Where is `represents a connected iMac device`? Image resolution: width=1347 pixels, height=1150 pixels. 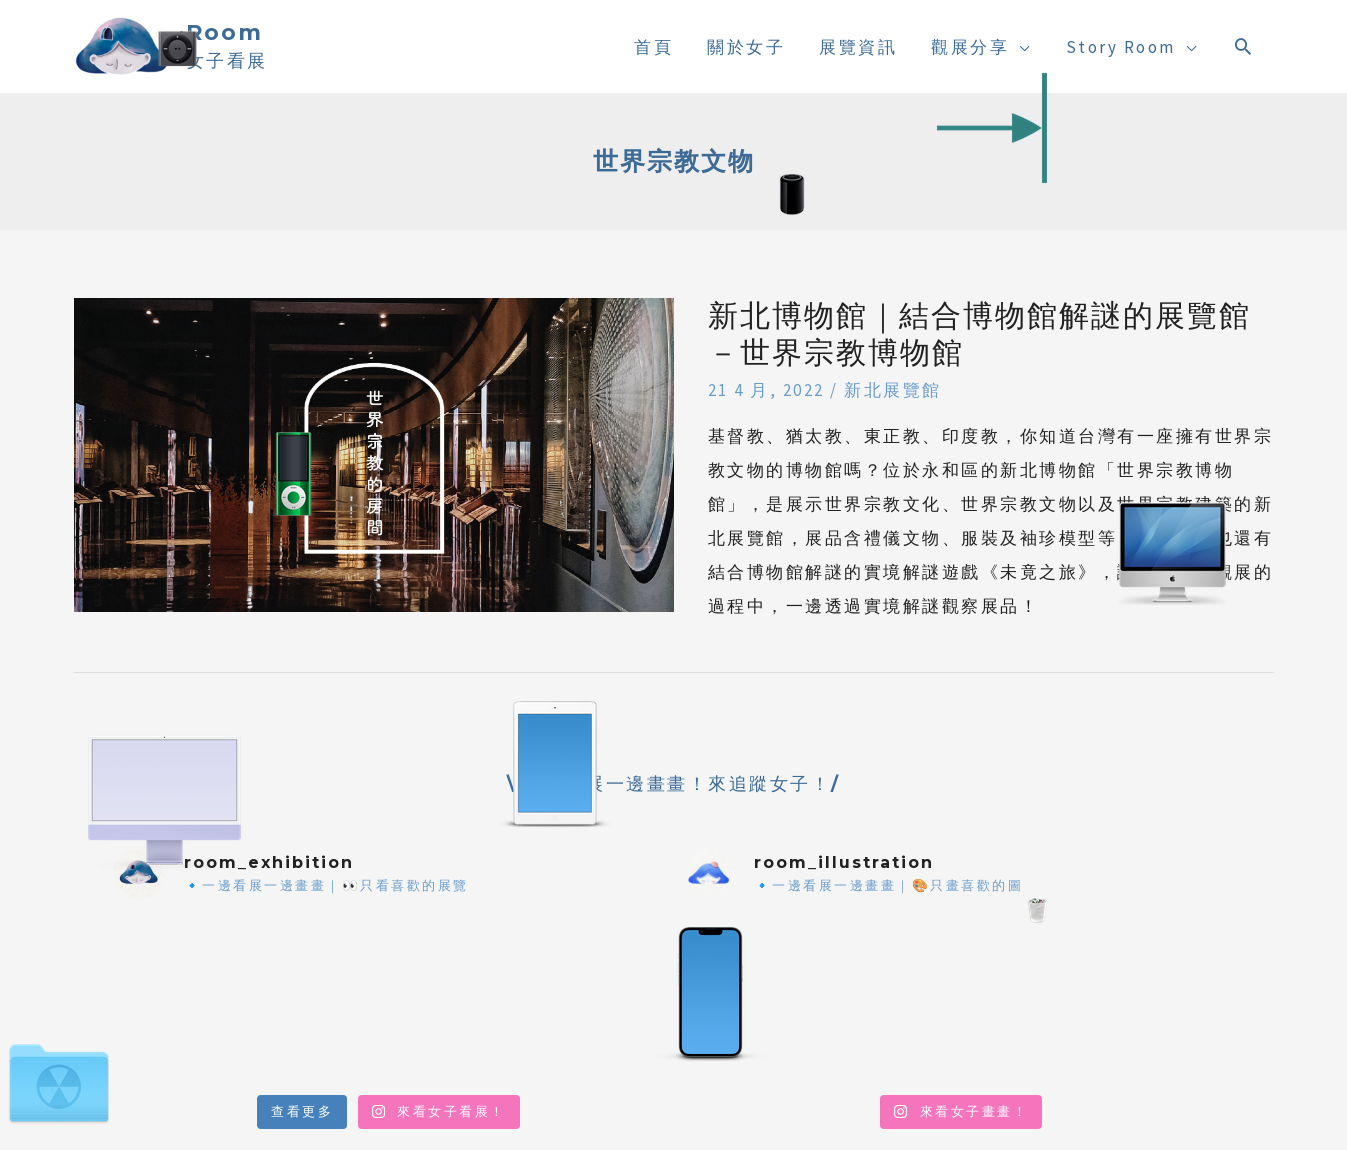 represents a connected iMac device is located at coordinates (164, 797).